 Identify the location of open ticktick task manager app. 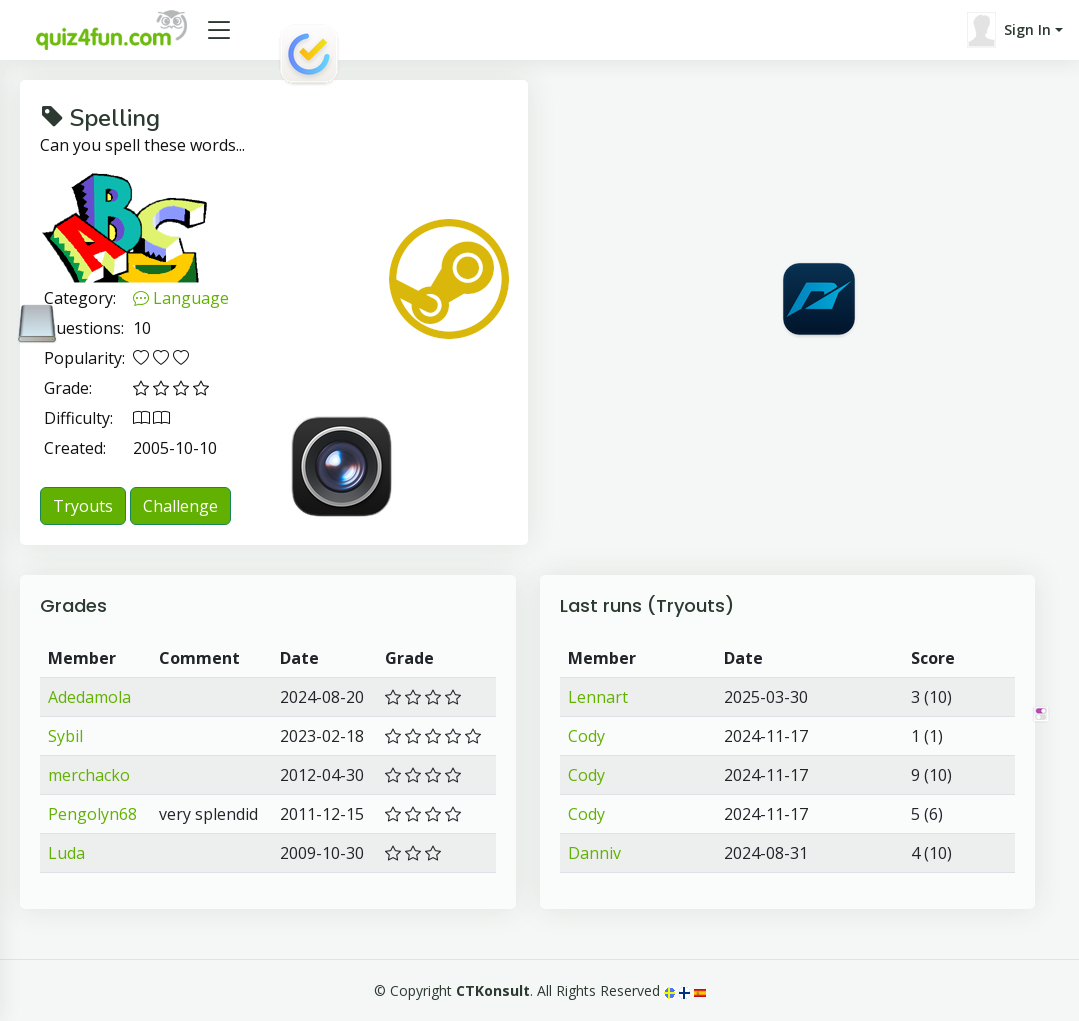
(309, 54).